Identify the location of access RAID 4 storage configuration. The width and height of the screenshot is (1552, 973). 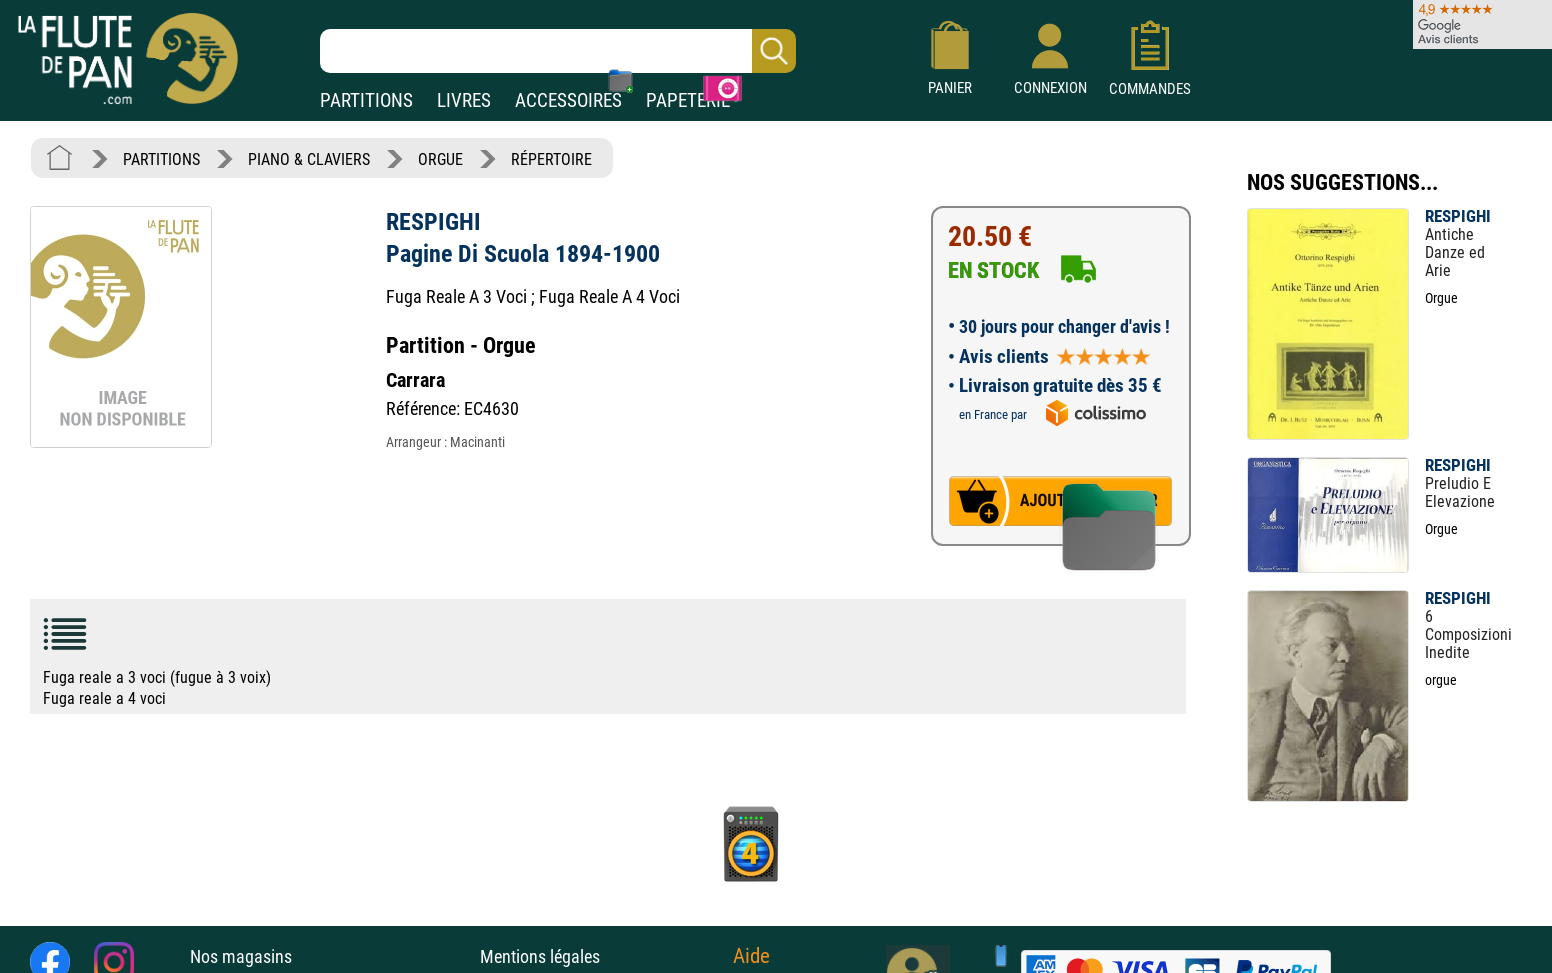
(751, 844).